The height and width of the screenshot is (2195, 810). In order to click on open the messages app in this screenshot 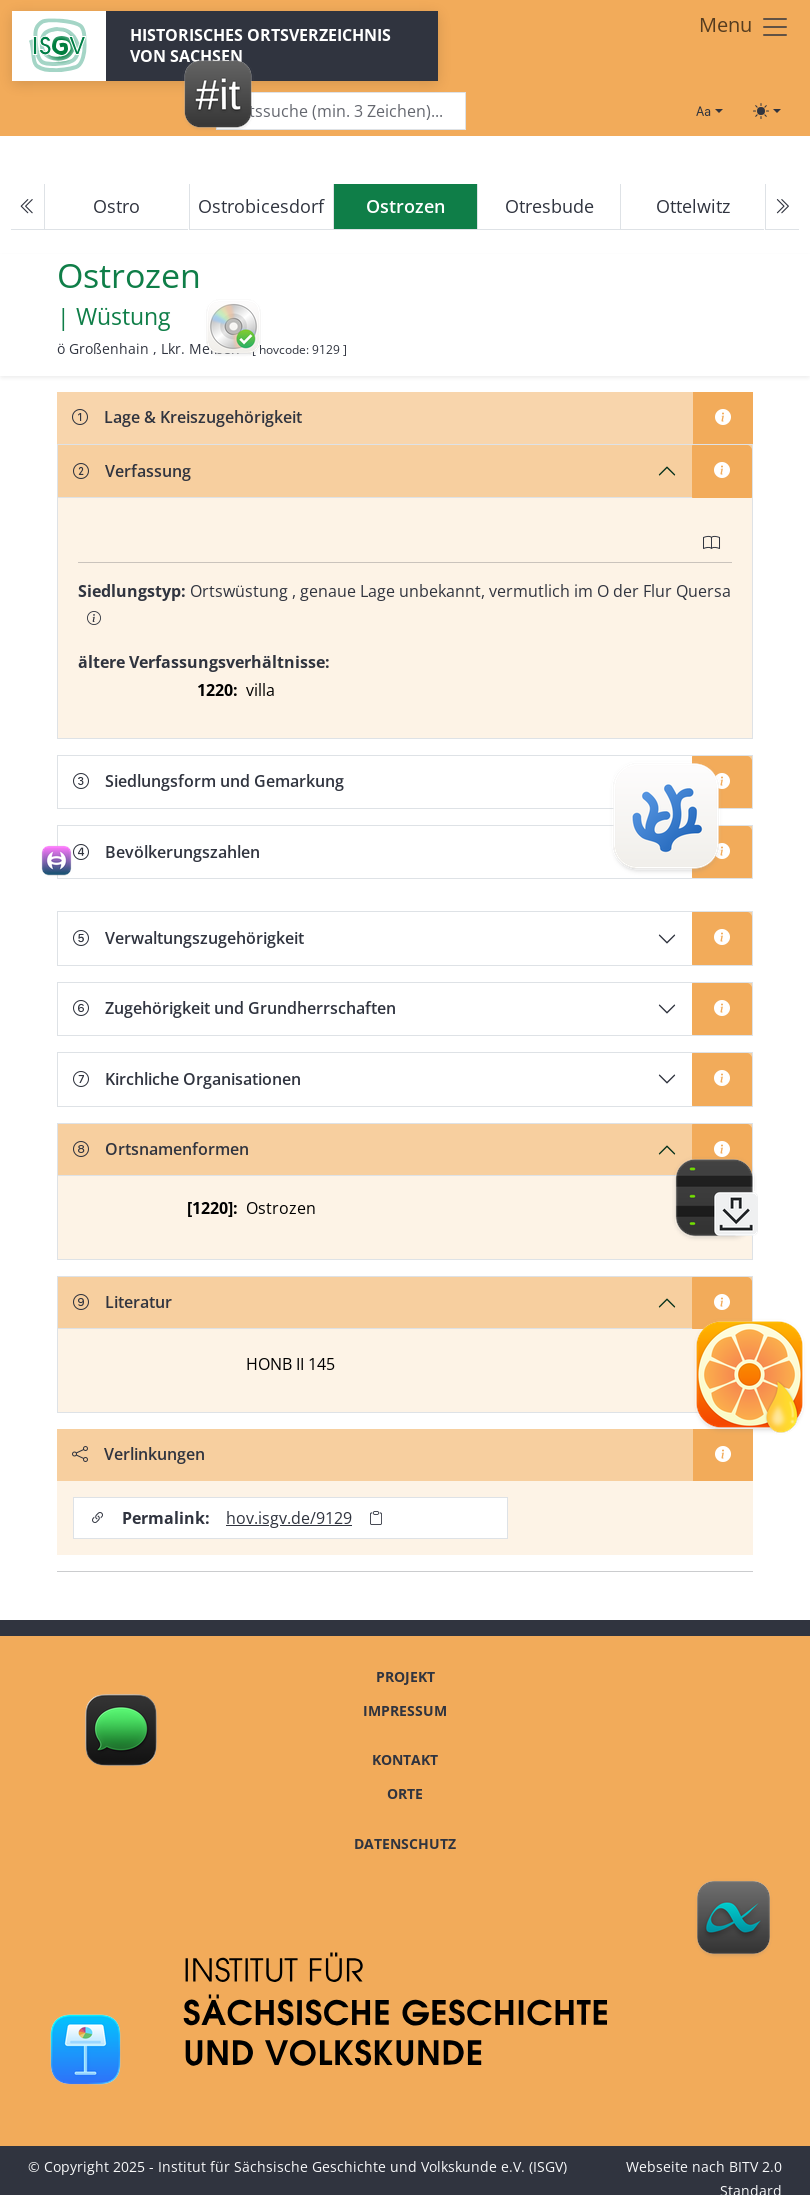, I will do `click(121, 1730)`.